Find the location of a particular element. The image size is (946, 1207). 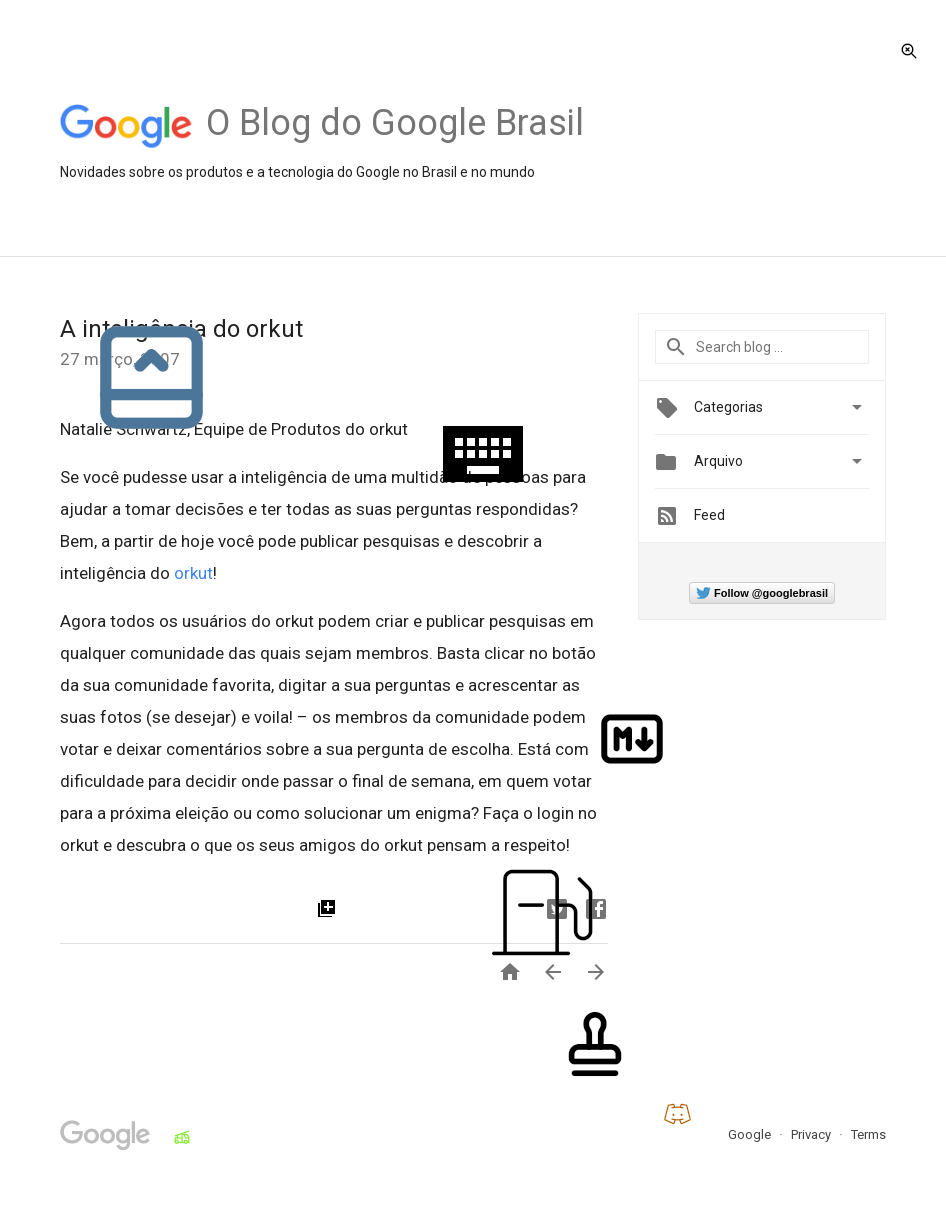

open the on-screen keyboard is located at coordinates (483, 454).